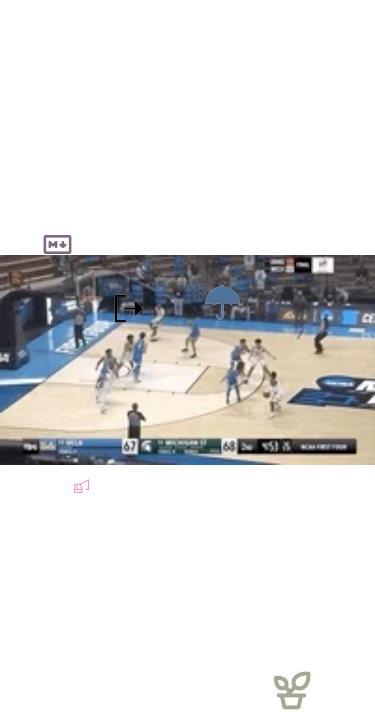 The image size is (375, 720). Describe the element at coordinates (82, 487) in the screenshot. I see `construction or building in progress` at that location.